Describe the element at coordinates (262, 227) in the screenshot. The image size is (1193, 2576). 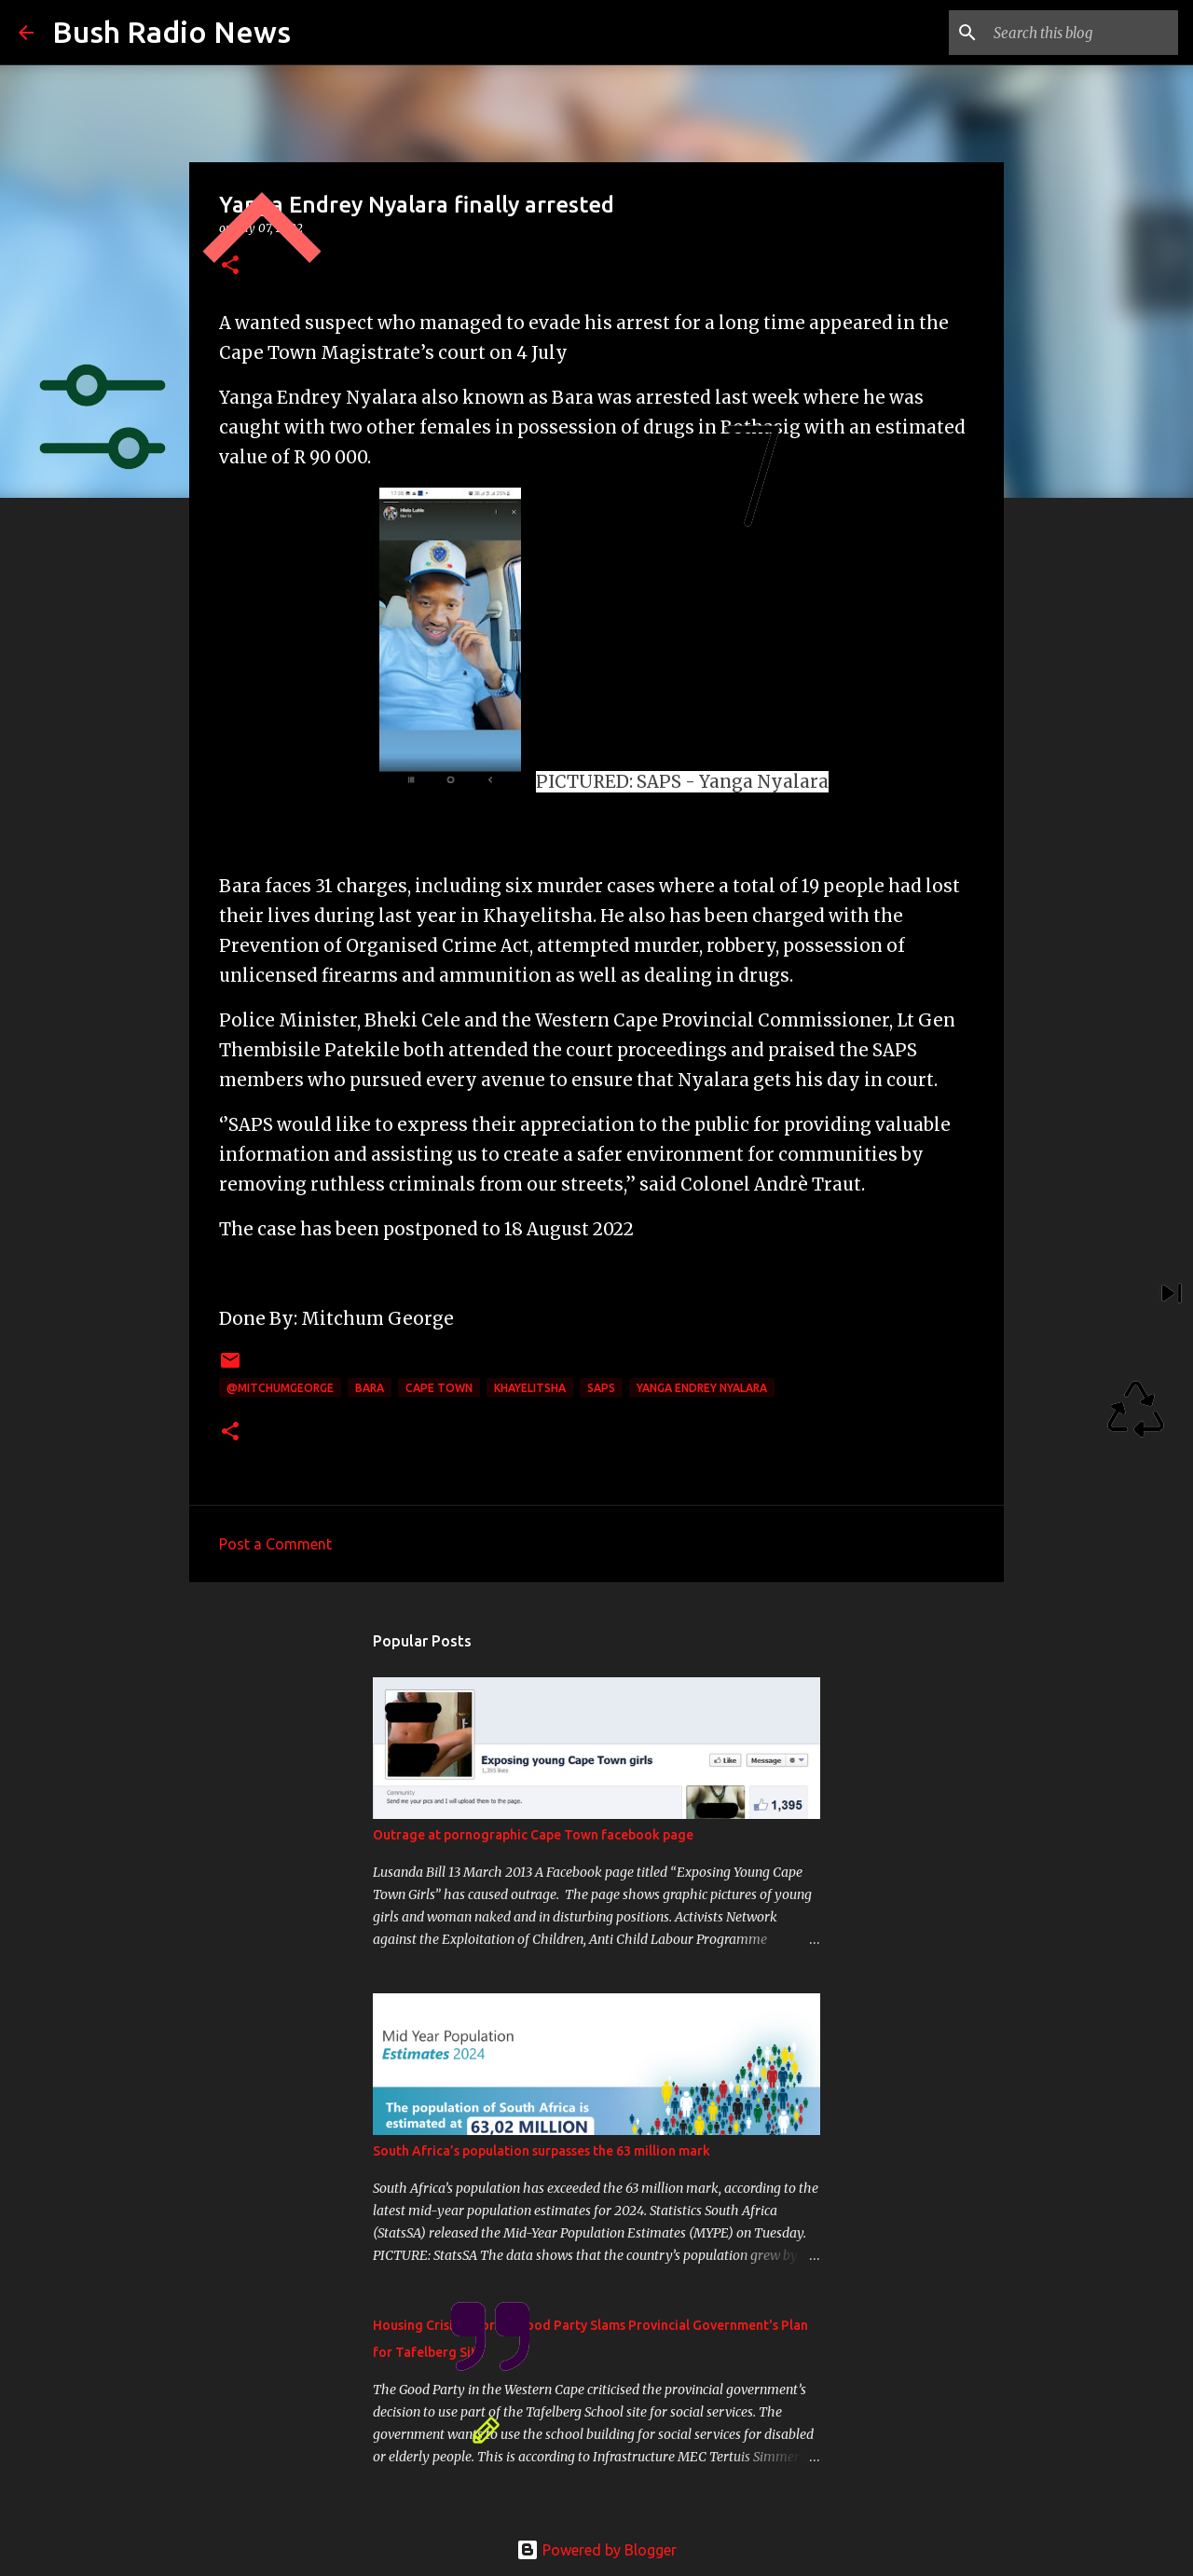
I see `collapse an expanded section` at that location.